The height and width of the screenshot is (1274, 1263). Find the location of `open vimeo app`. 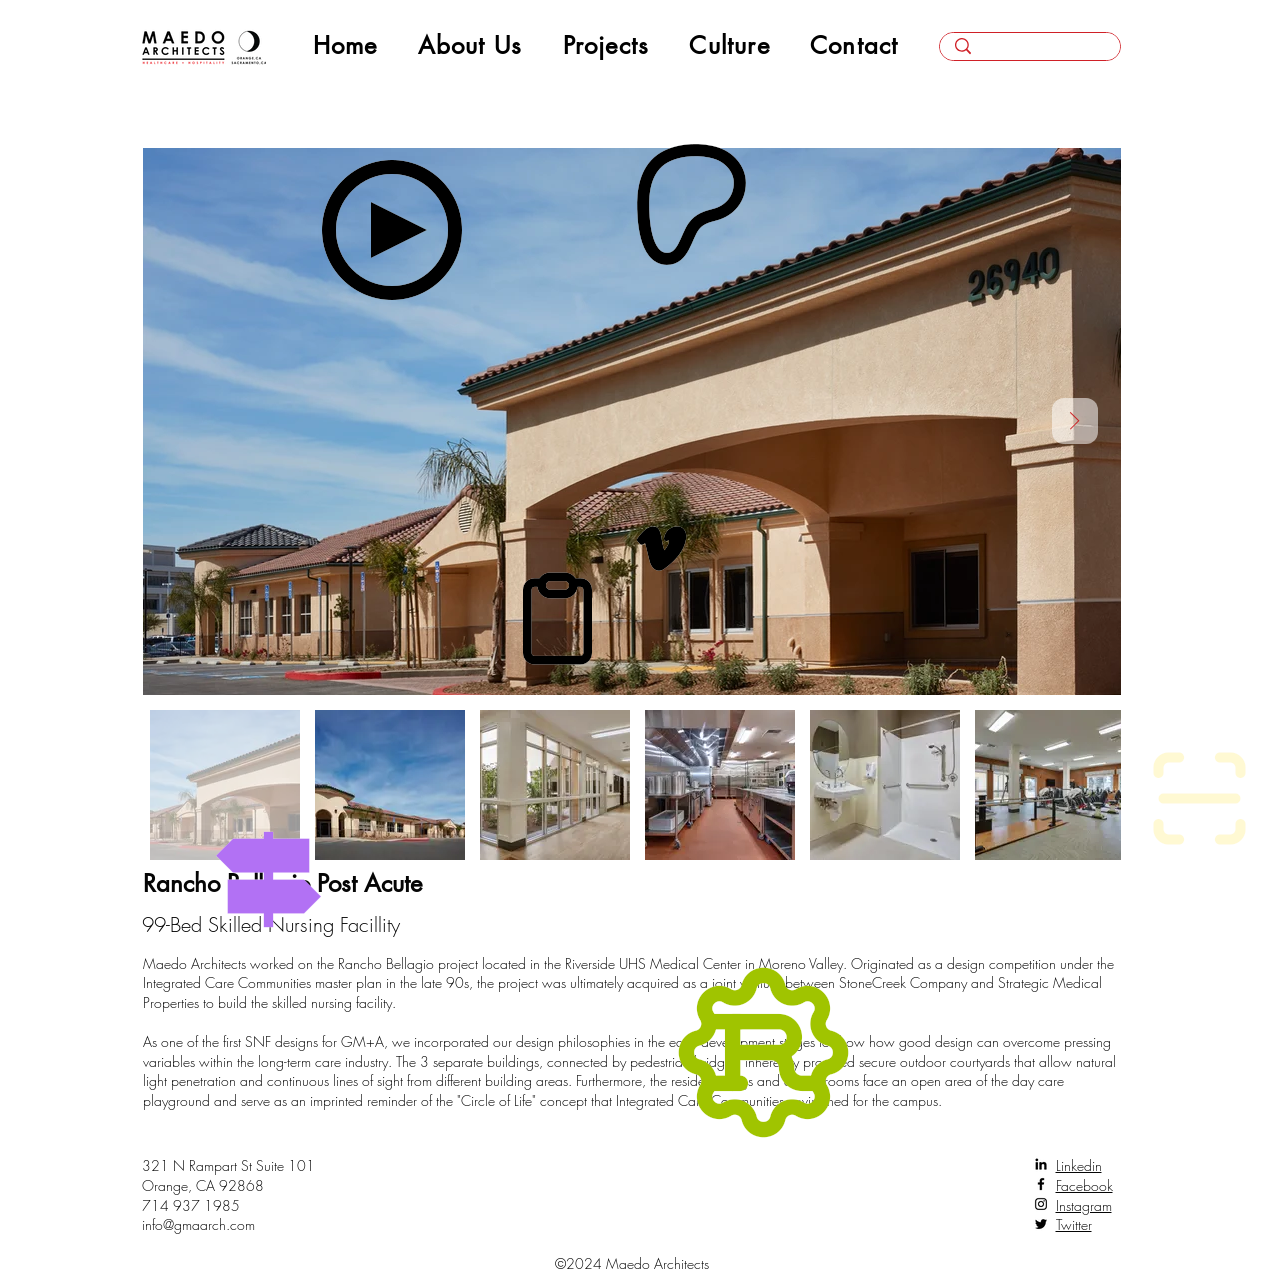

open vimeo app is located at coordinates (661, 548).